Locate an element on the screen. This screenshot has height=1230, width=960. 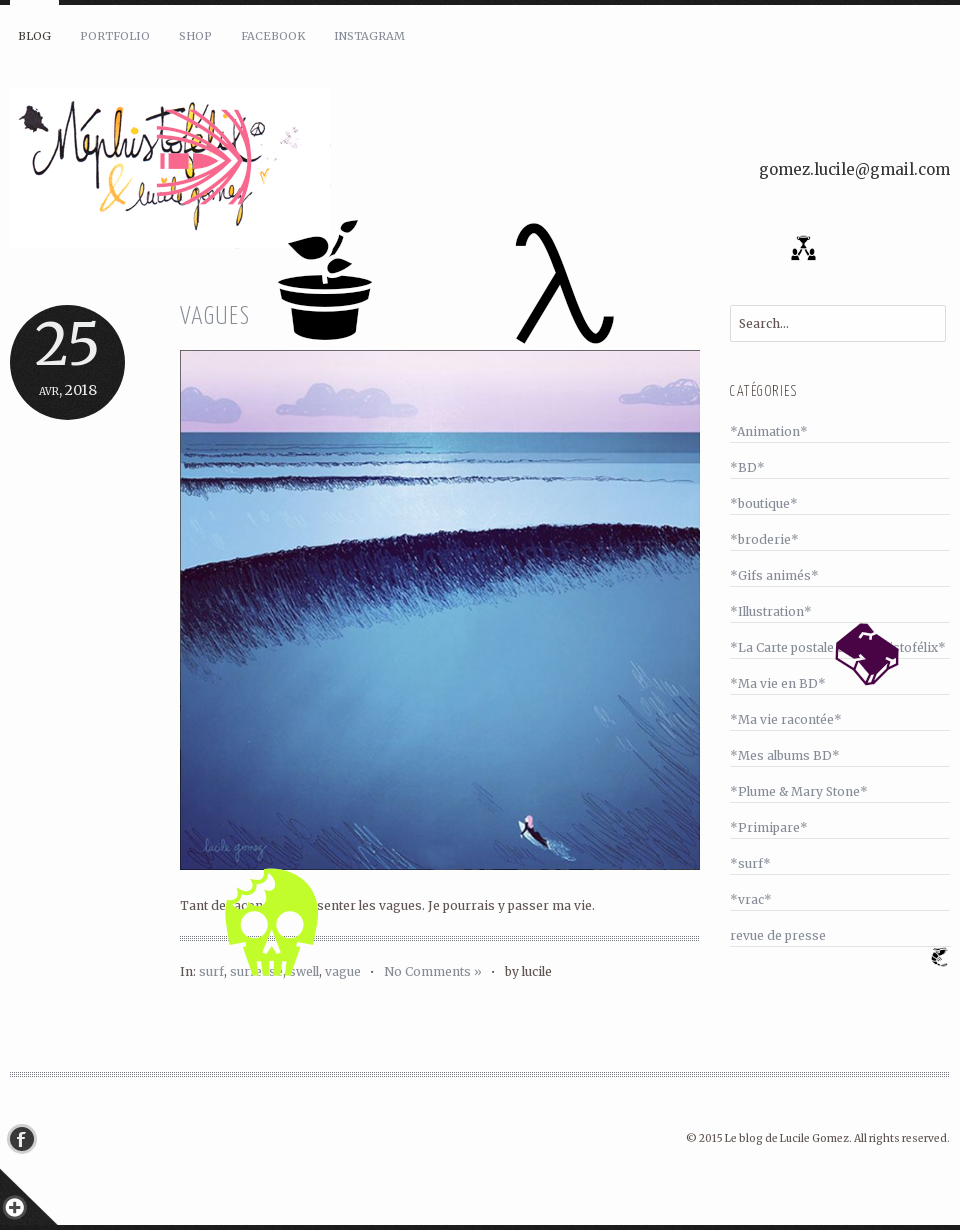
start a new project or initiative is located at coordinates (325, 280).